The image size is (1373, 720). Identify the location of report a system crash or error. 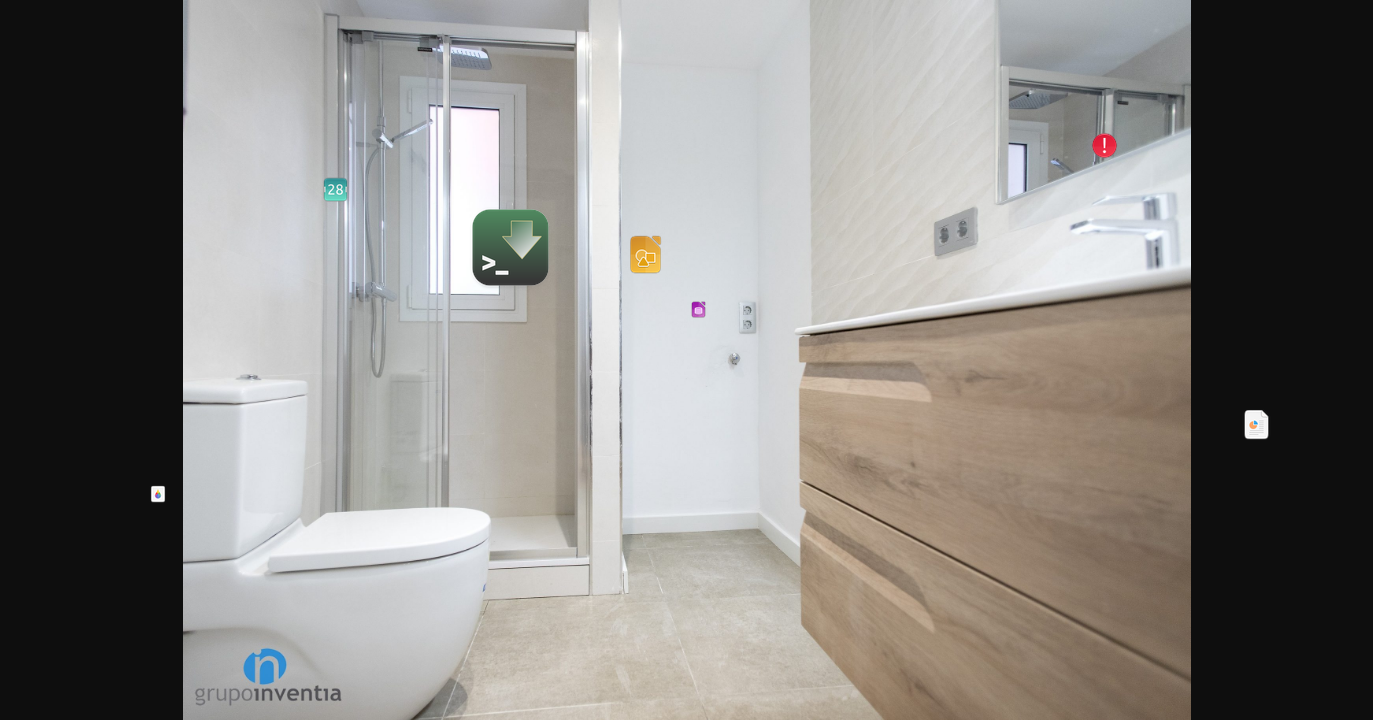
(1104, 145).